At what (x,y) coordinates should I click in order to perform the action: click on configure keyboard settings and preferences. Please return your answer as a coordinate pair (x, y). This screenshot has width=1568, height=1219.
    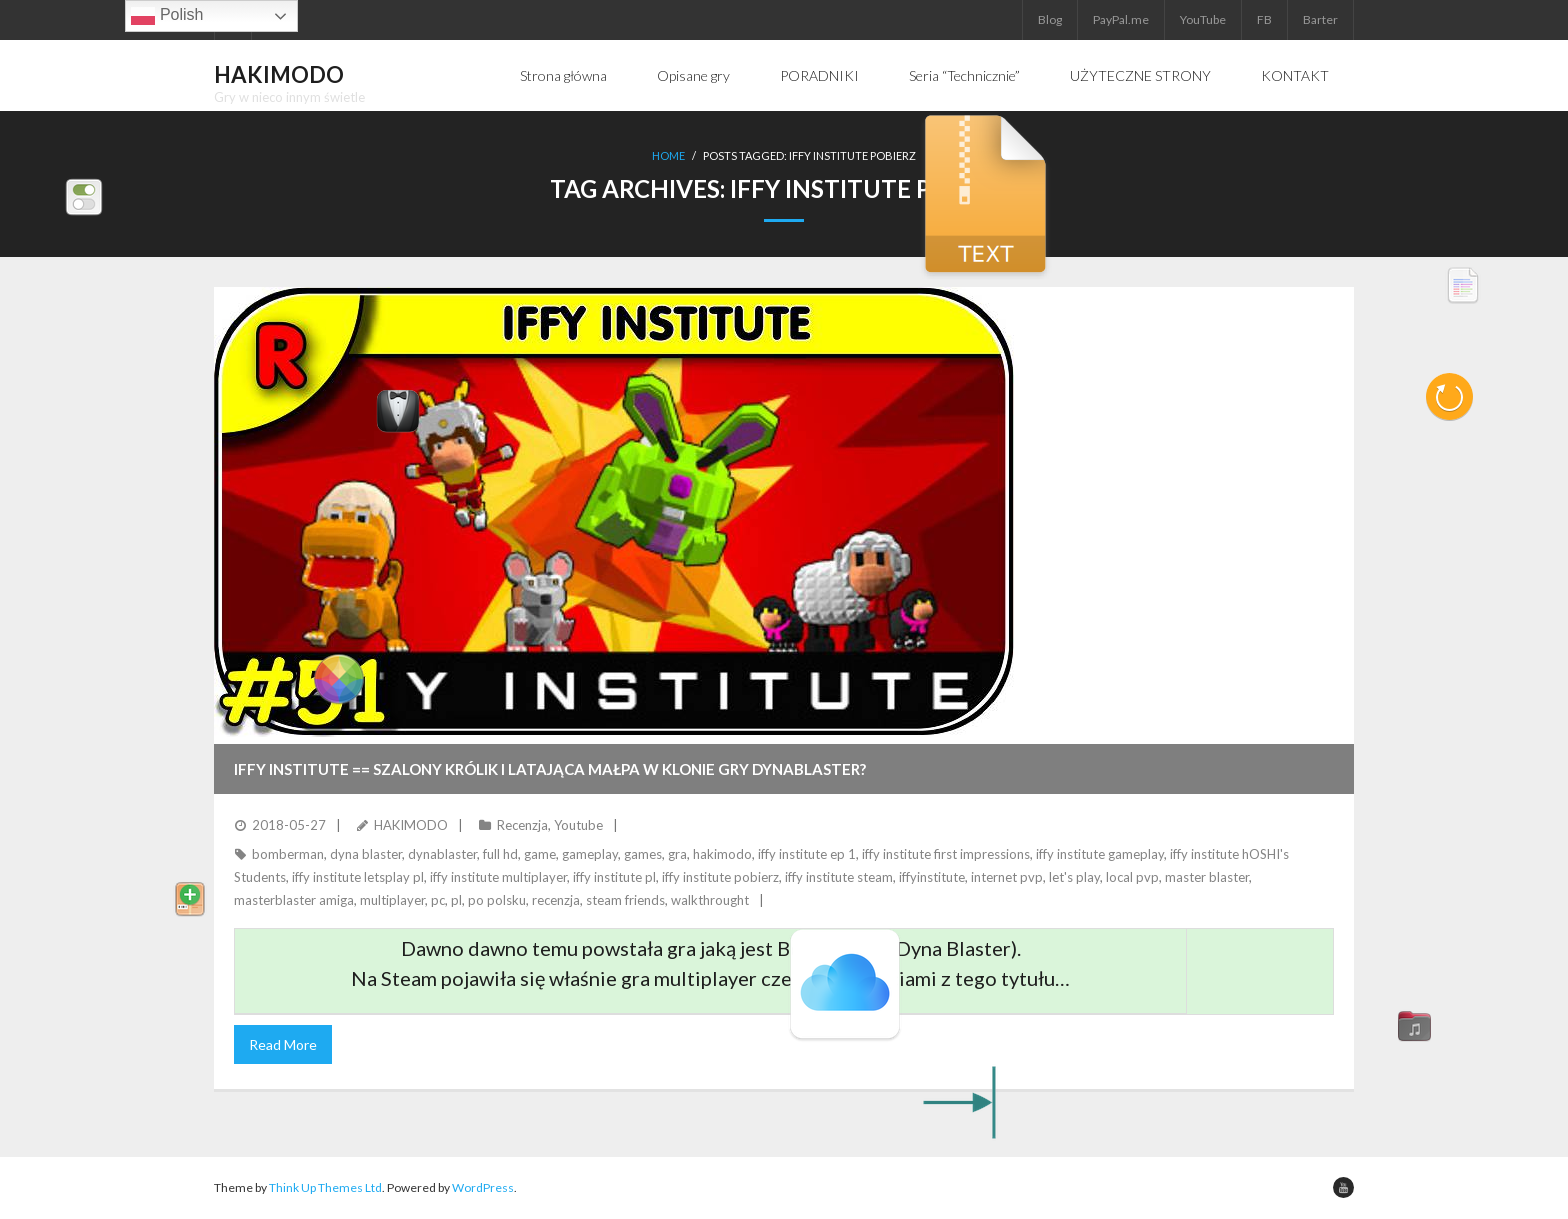
    Looking at the image, I should click on (398, 411).